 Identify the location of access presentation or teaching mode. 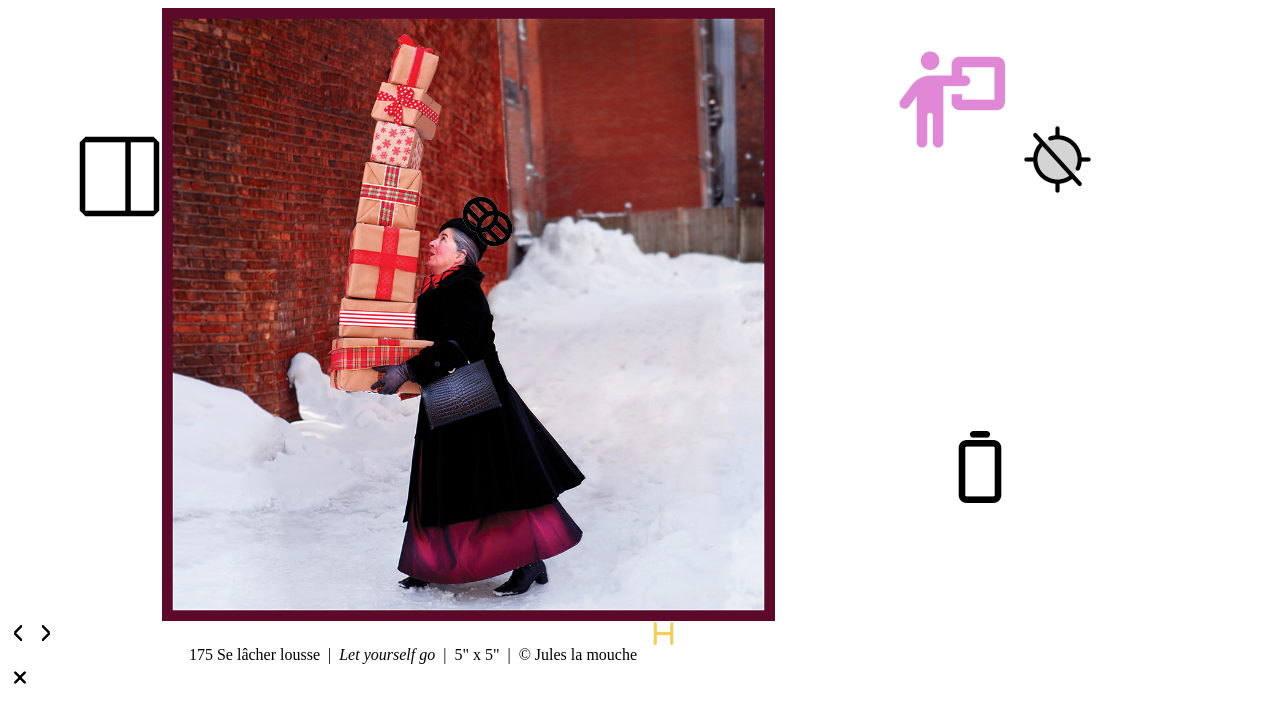
(951, 99).